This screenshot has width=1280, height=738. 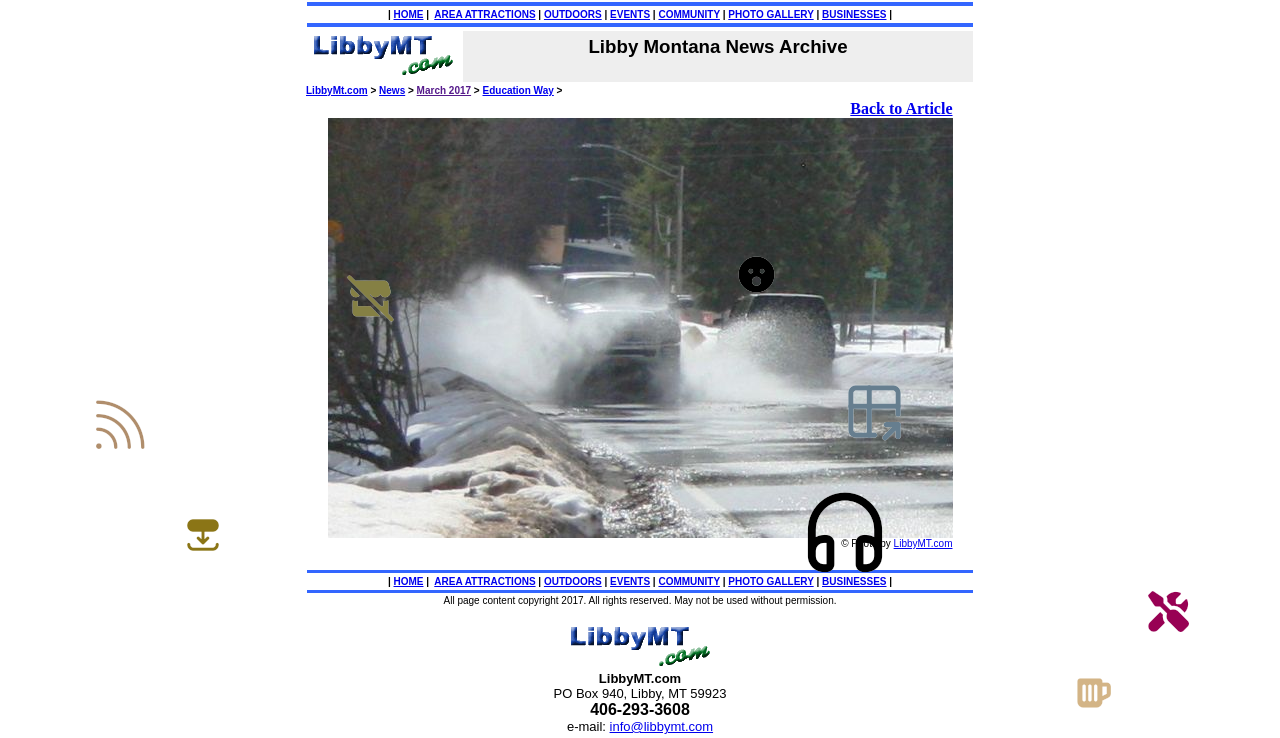 I want to click on indicates a store or shop is closed, so click(x=370, y=298).